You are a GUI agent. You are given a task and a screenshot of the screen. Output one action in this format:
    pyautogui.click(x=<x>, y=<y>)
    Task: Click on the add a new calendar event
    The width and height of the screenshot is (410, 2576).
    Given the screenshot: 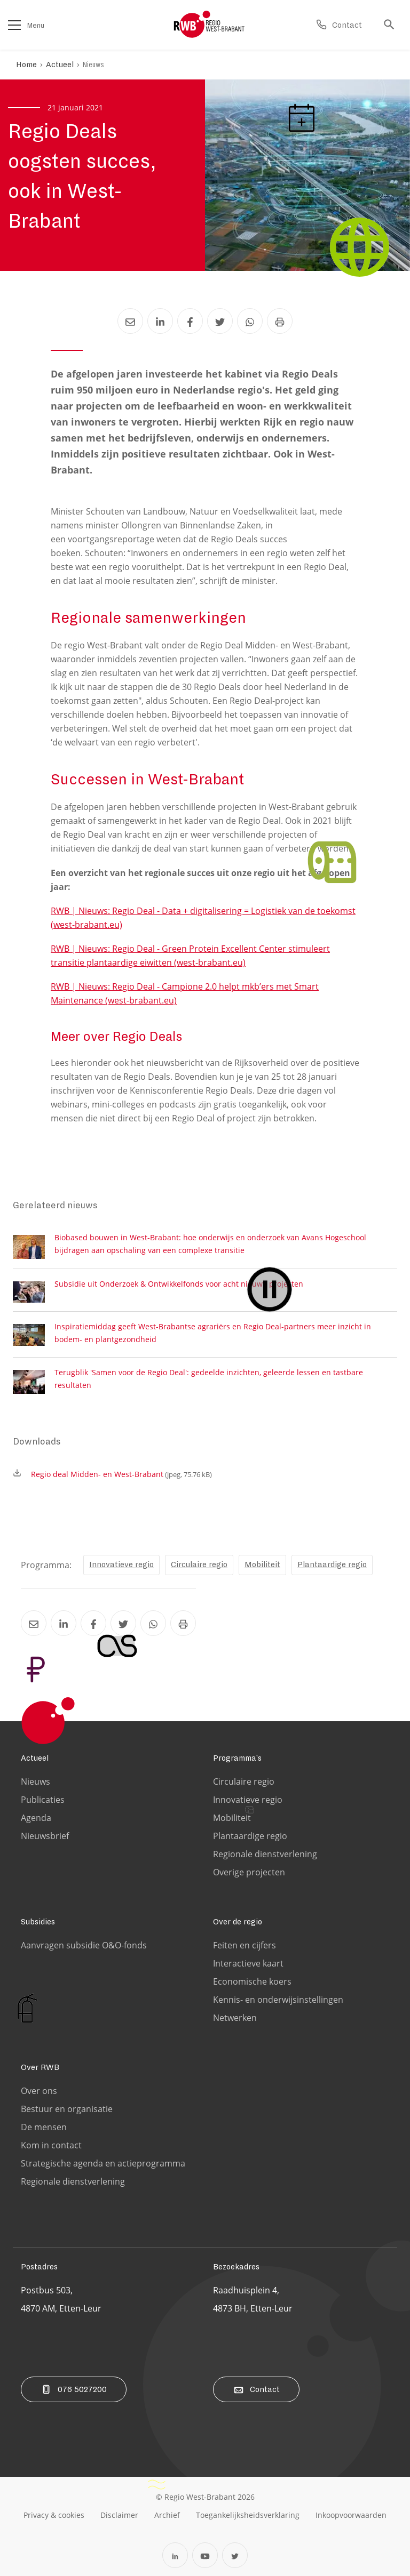 What is the action you would take?
    pyautogui.click(x=302, y=119)
    